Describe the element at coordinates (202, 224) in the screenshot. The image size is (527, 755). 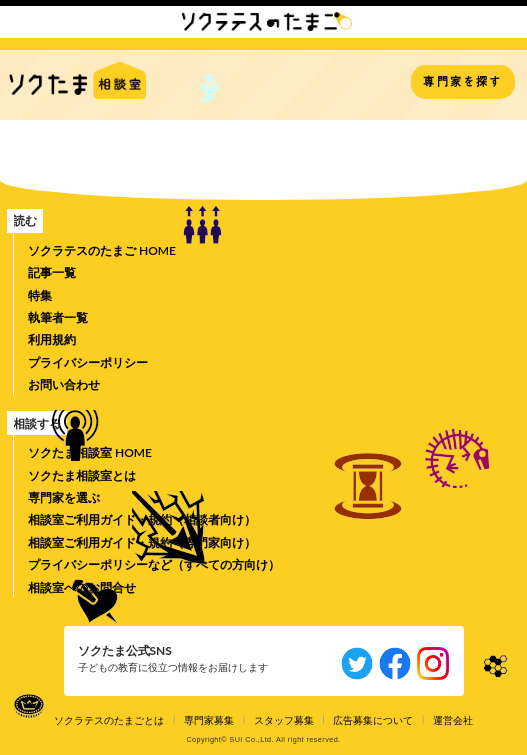
I see `upgrade your team or group members` at that location.